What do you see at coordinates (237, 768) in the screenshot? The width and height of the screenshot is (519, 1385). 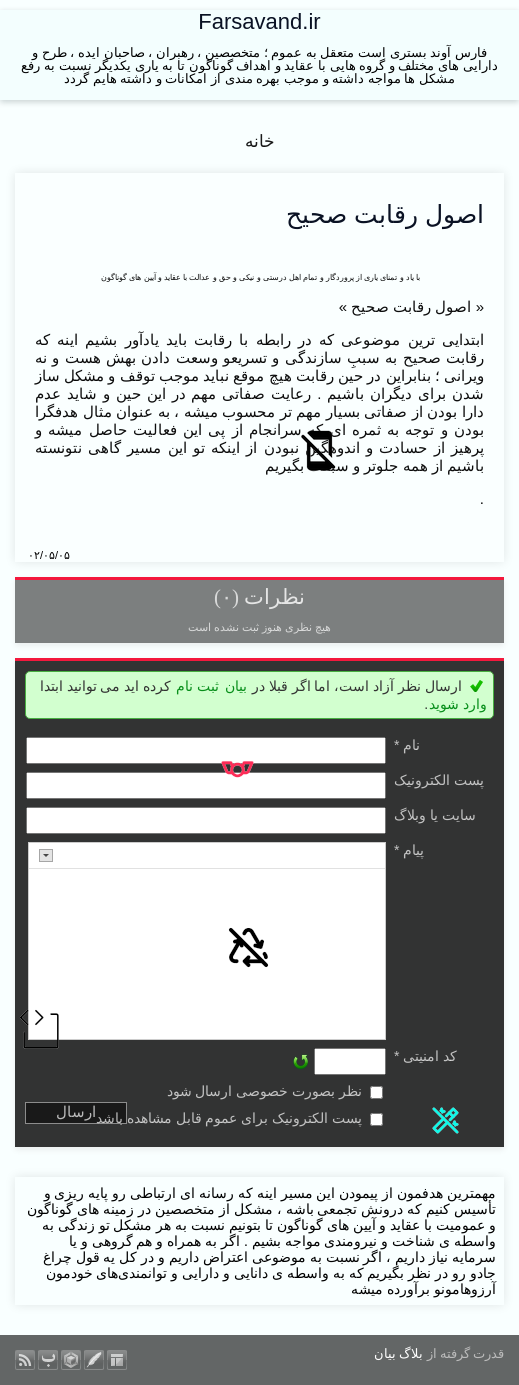 I see `view achievements or honors` at bounding box center [237, 768].